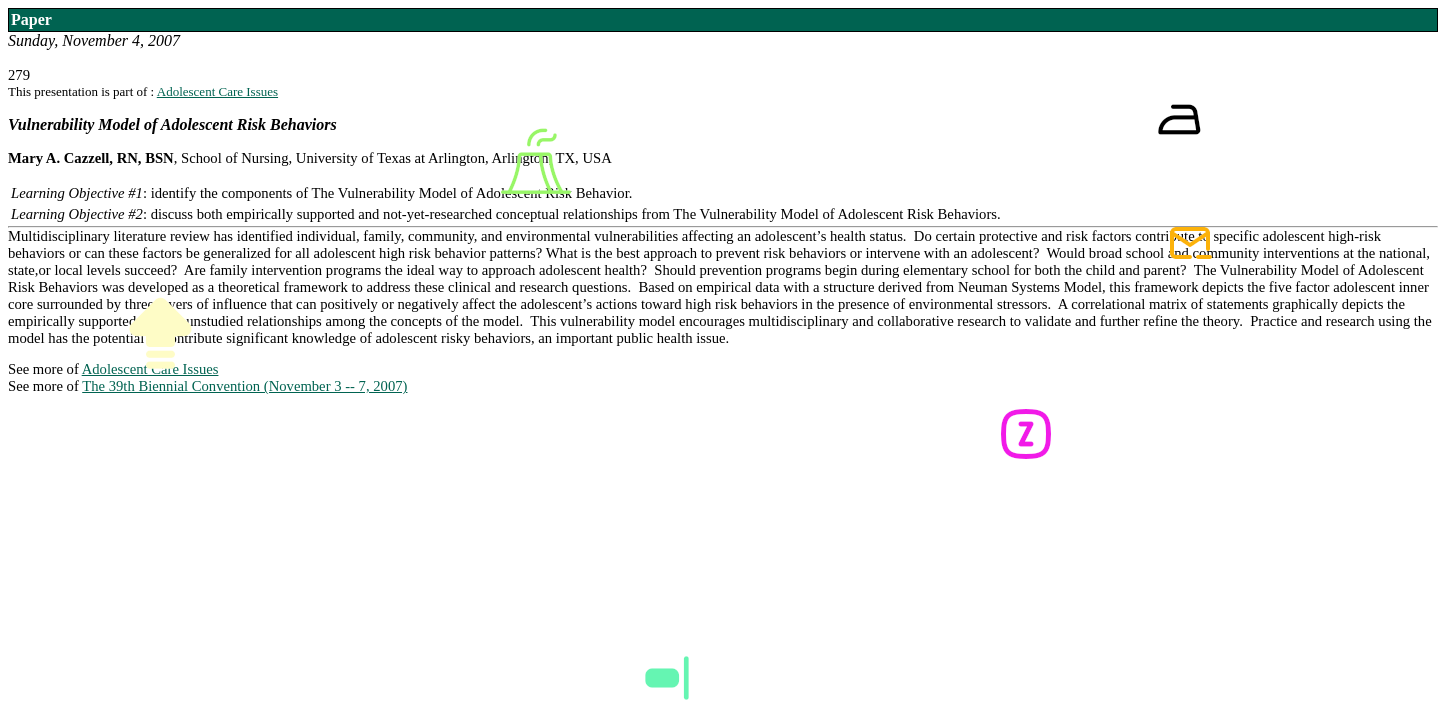 This screenshot has height=720, width=1446. Describe the element at coordinates (160, 332) in the screenshot. I see `upload multiple files` at that location.